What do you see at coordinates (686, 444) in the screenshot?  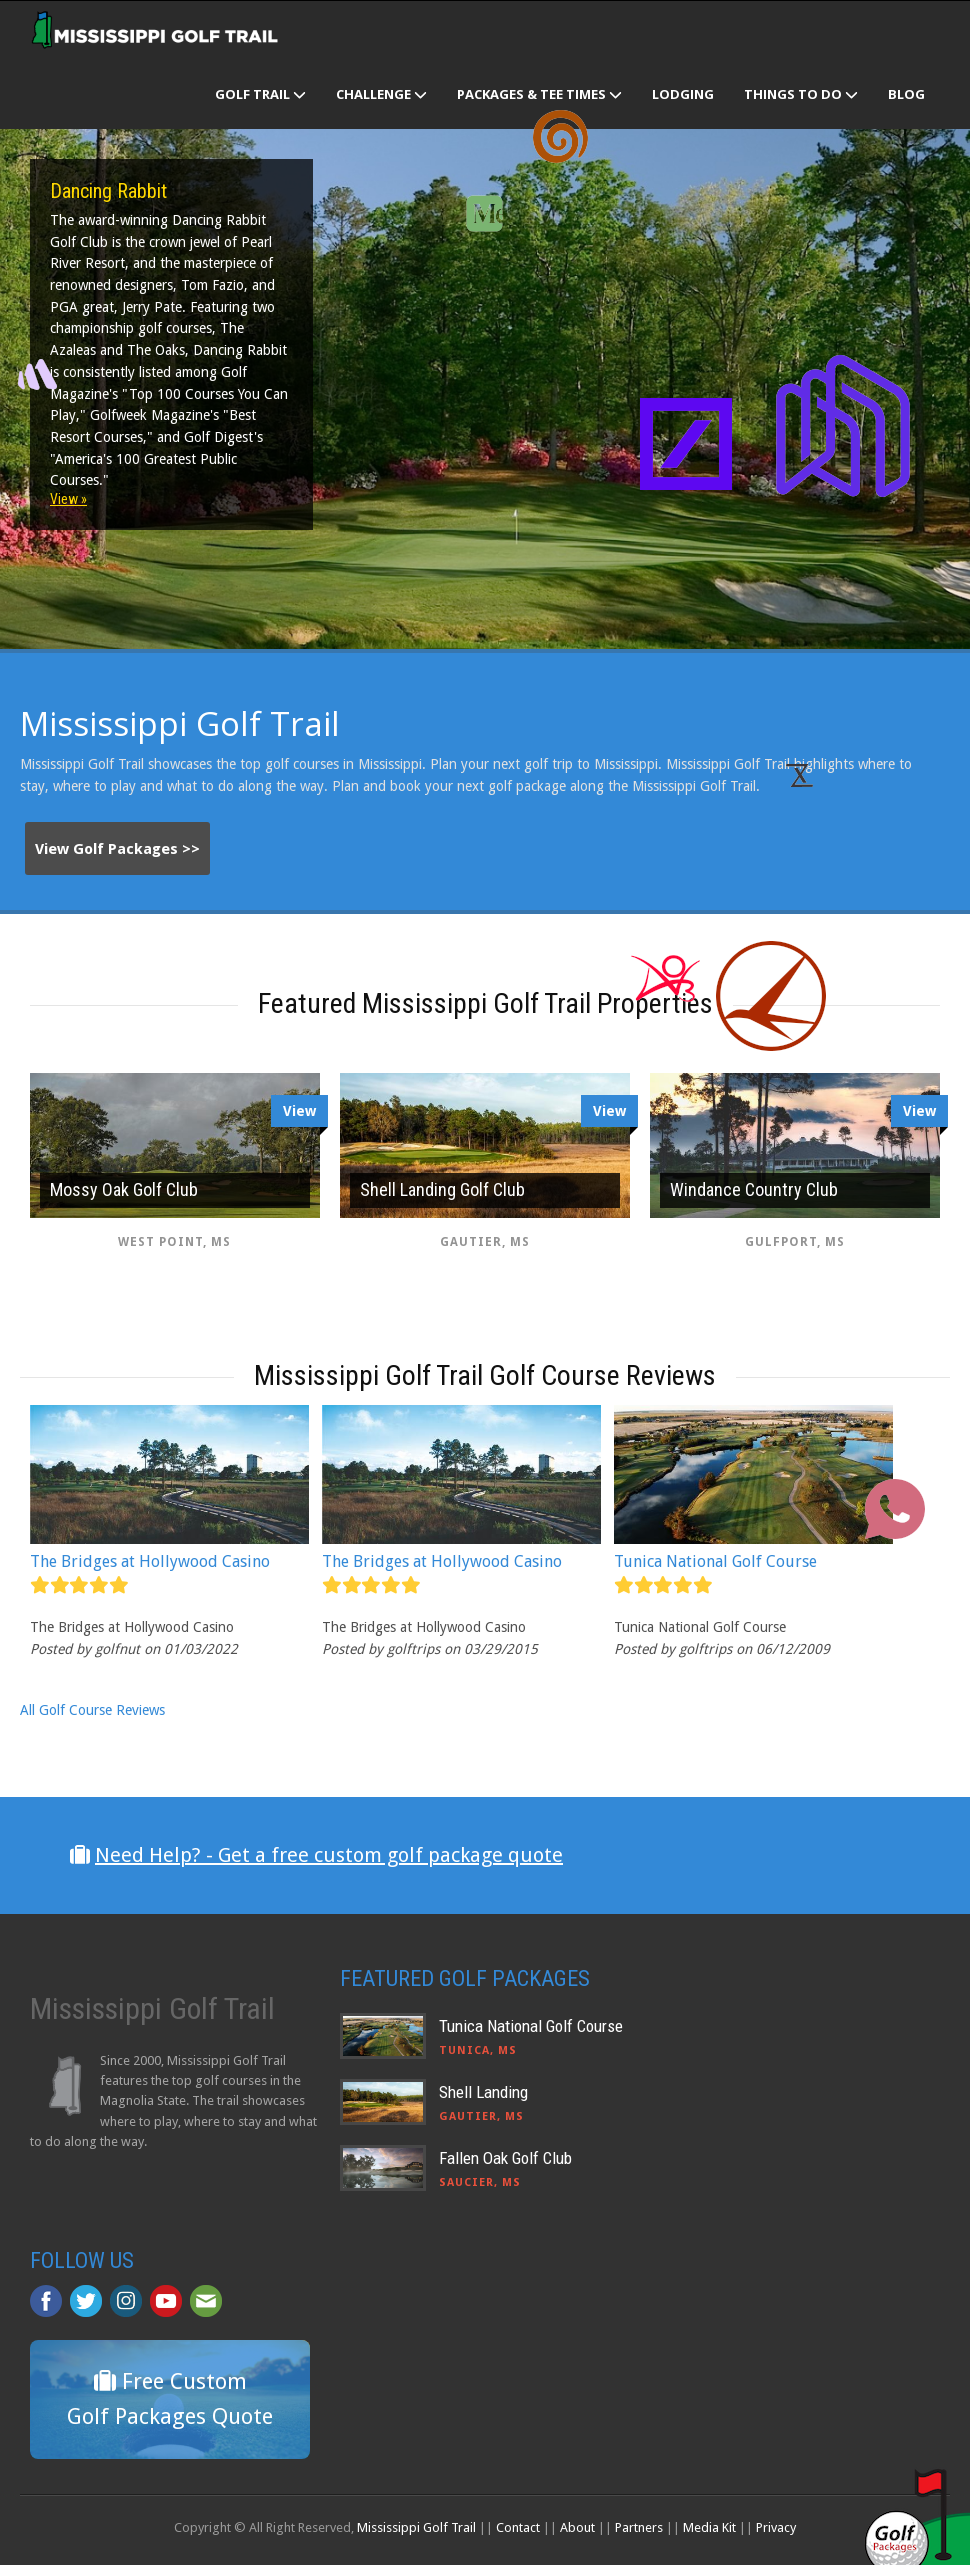 I see `access Deutsche Bank banking services` at bounding box center [686, 444].